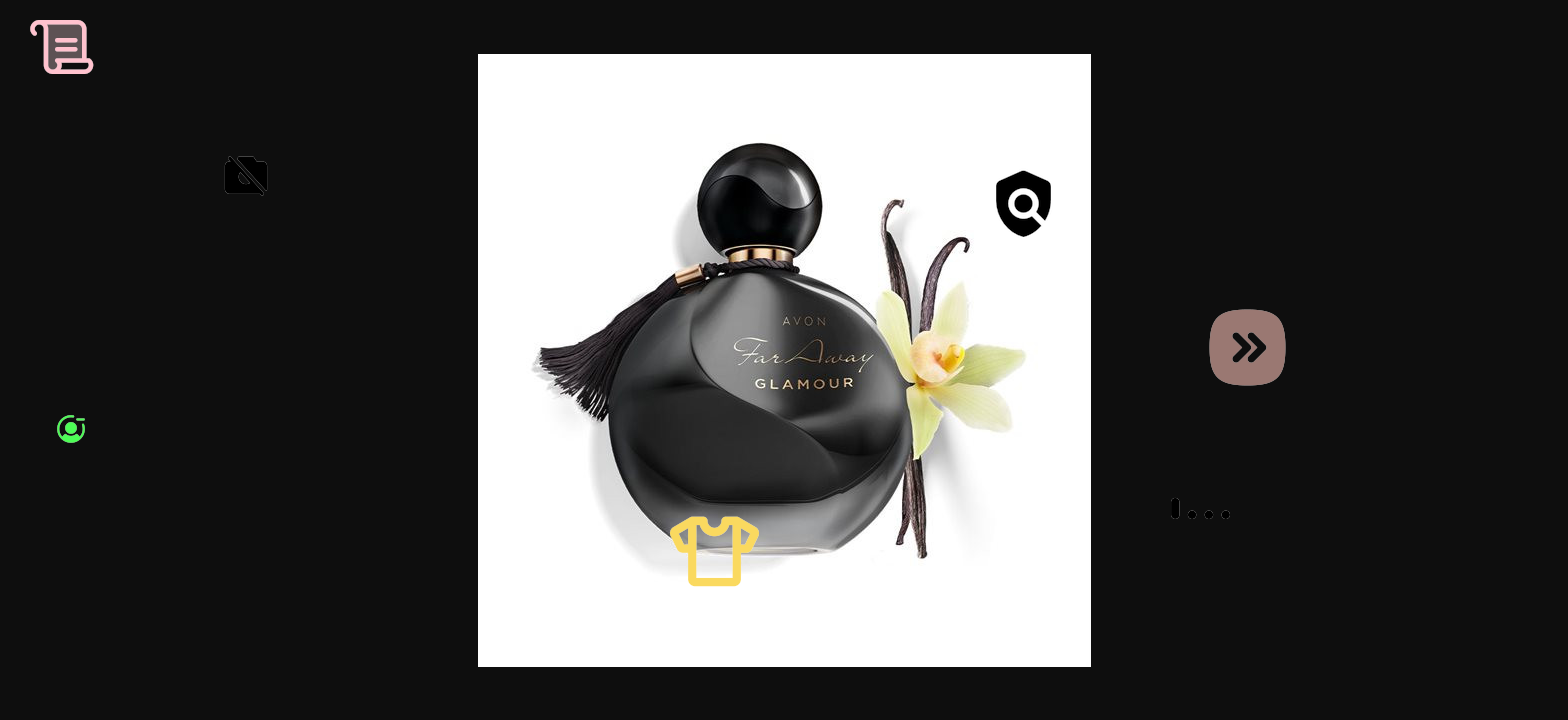  What do you see at coordinates (246, 176) in the screenshot?
I see `camera is disabled or turned off` at bounding box center [246, 176].